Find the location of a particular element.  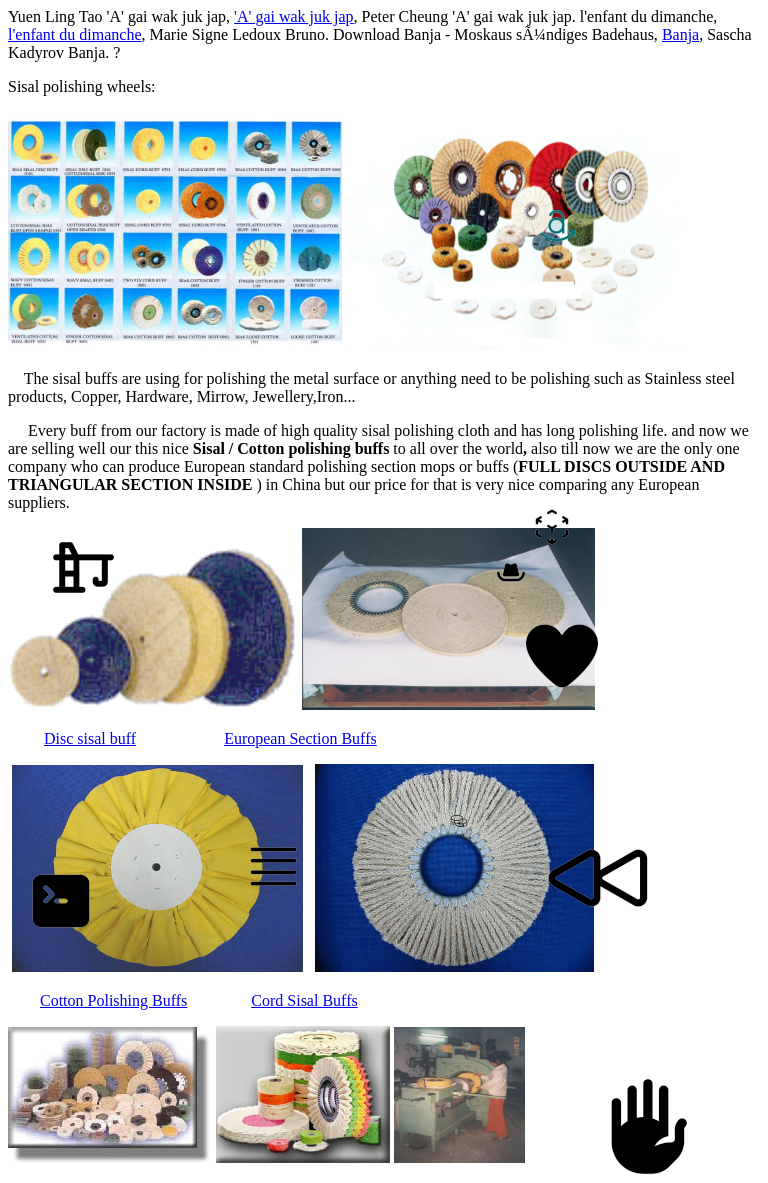

open navigation menu is located at coordinates (273, 866).